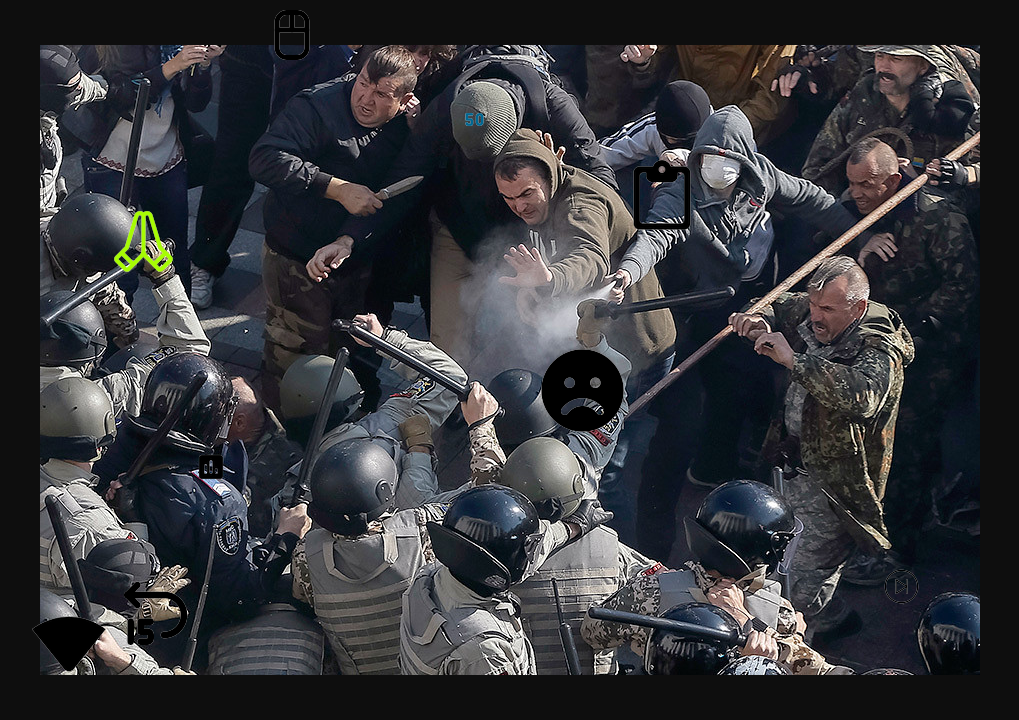 The height and width of the screenshot is (720, 1019). I want to click on view poll results, so click(211, 467).